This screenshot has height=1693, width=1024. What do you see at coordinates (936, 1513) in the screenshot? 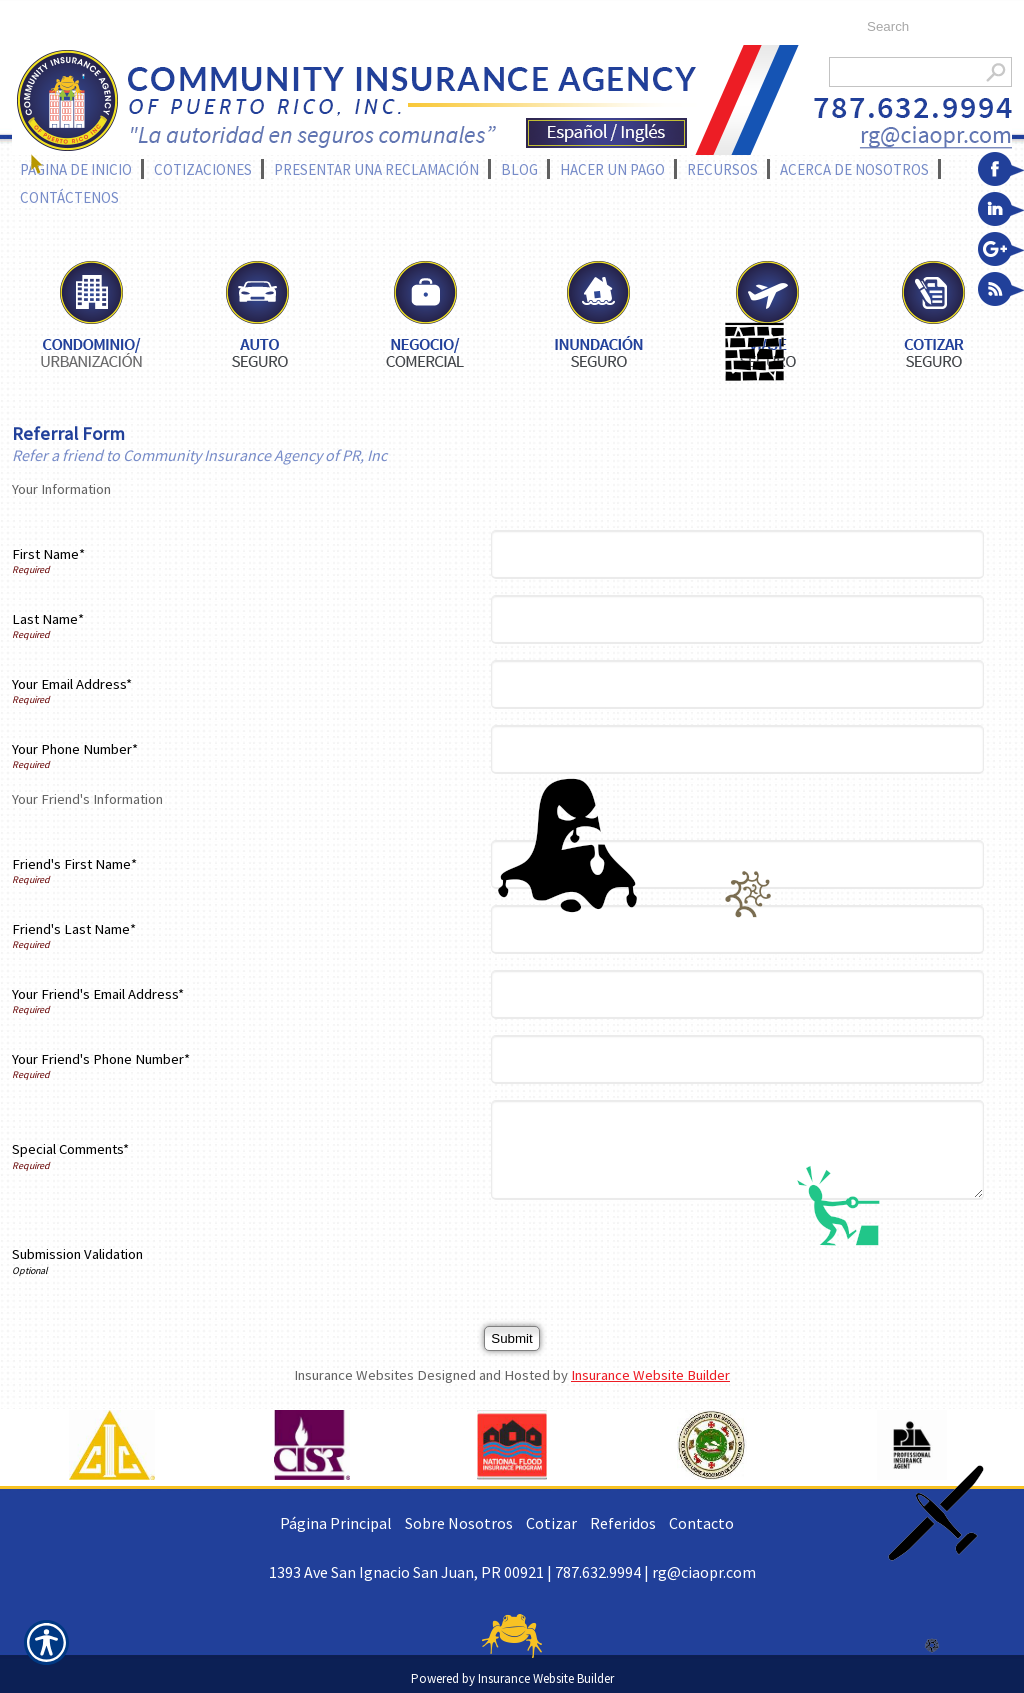
I see `access glider or sailplane activities` at bounding box center [936, 1513].